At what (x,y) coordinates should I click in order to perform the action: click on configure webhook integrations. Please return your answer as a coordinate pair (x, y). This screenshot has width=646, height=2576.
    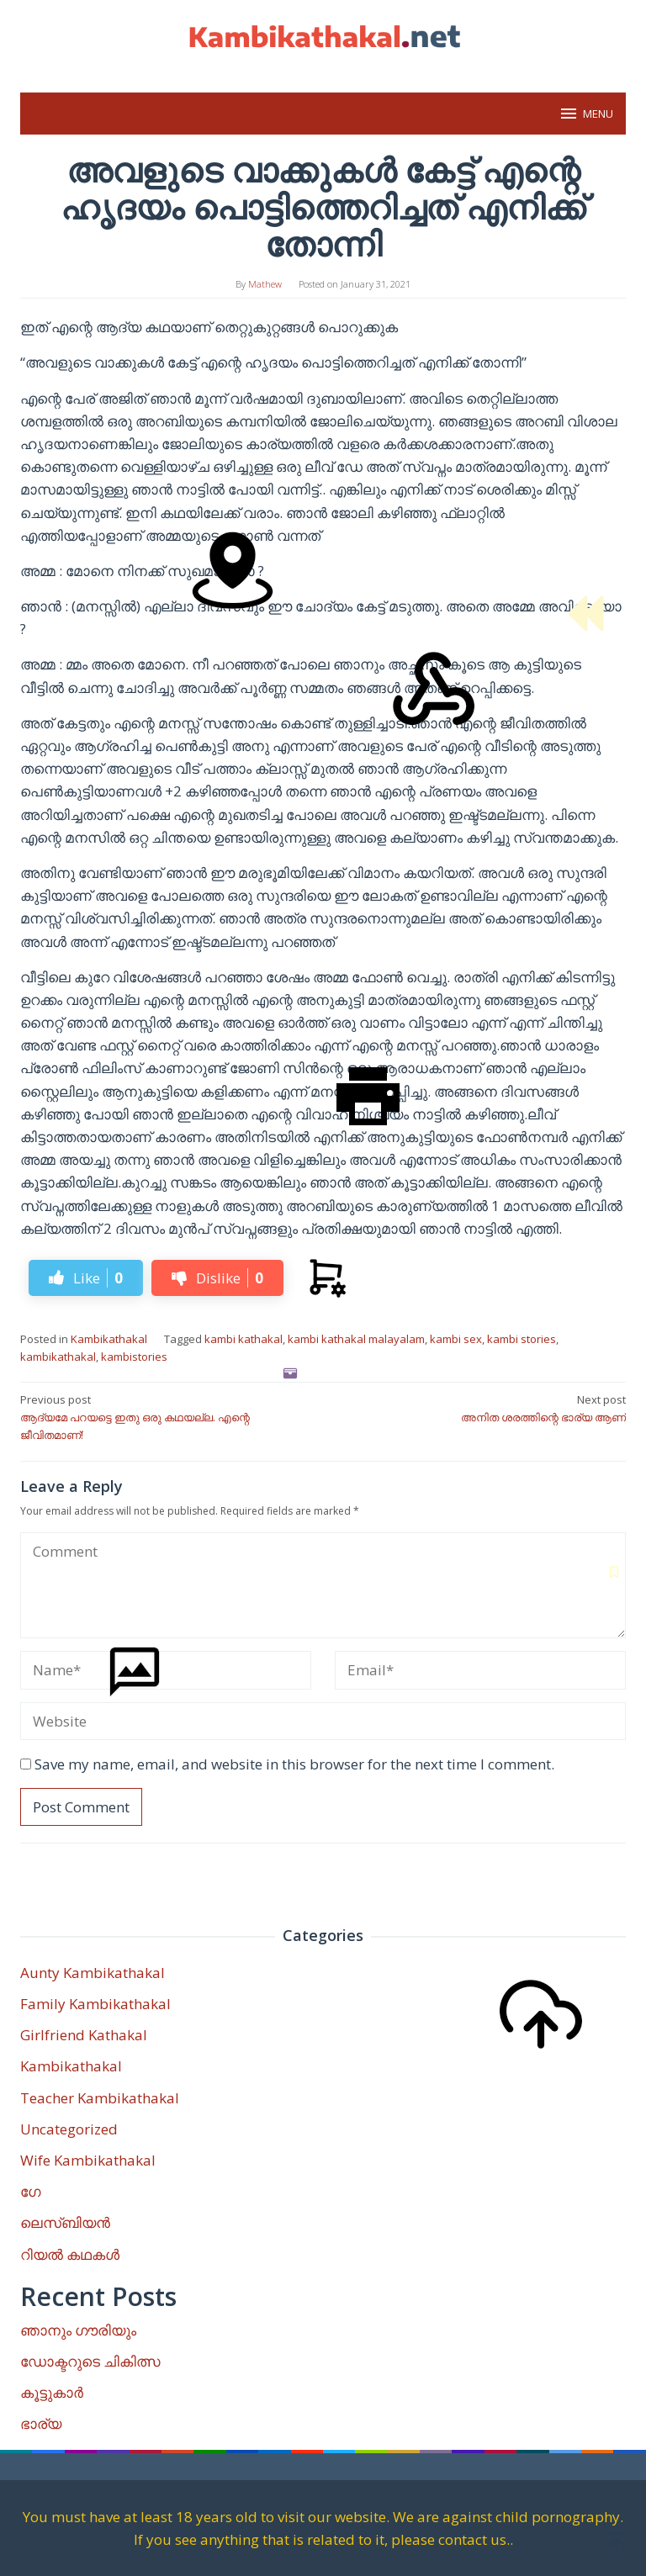
    Looking at the image, I should click on (433, 692).